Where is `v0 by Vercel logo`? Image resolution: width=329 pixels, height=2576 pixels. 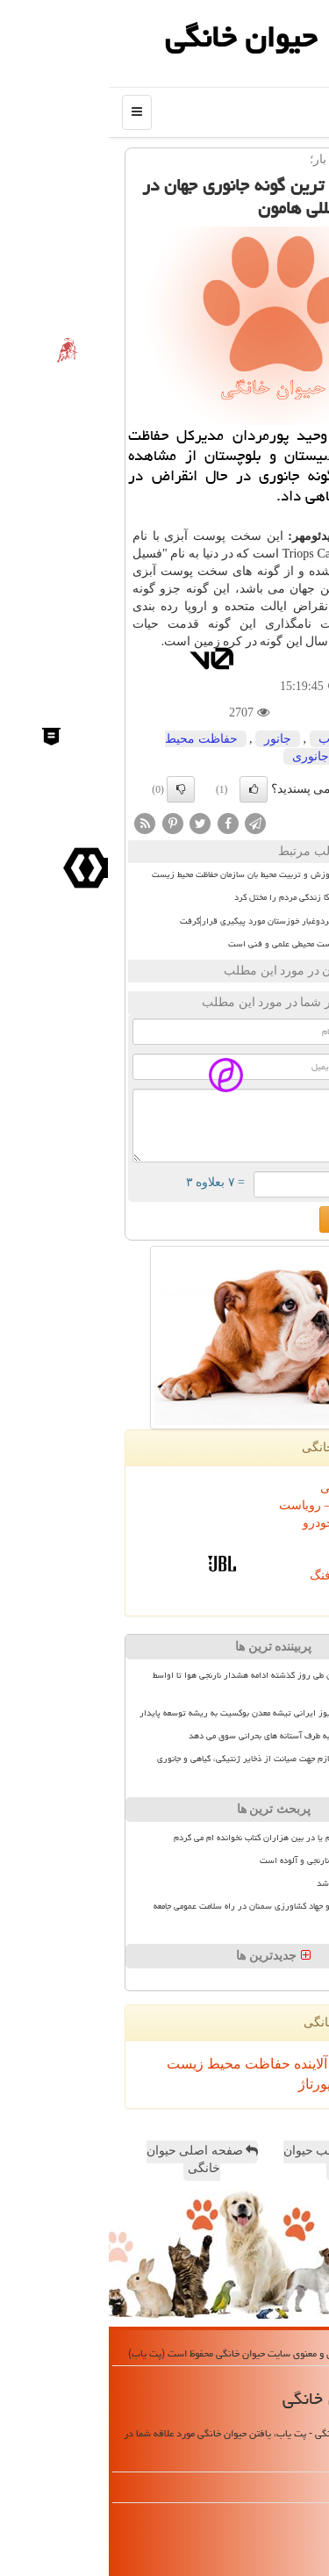
v0 by Vercel logo is located at coordinates (211, 658).